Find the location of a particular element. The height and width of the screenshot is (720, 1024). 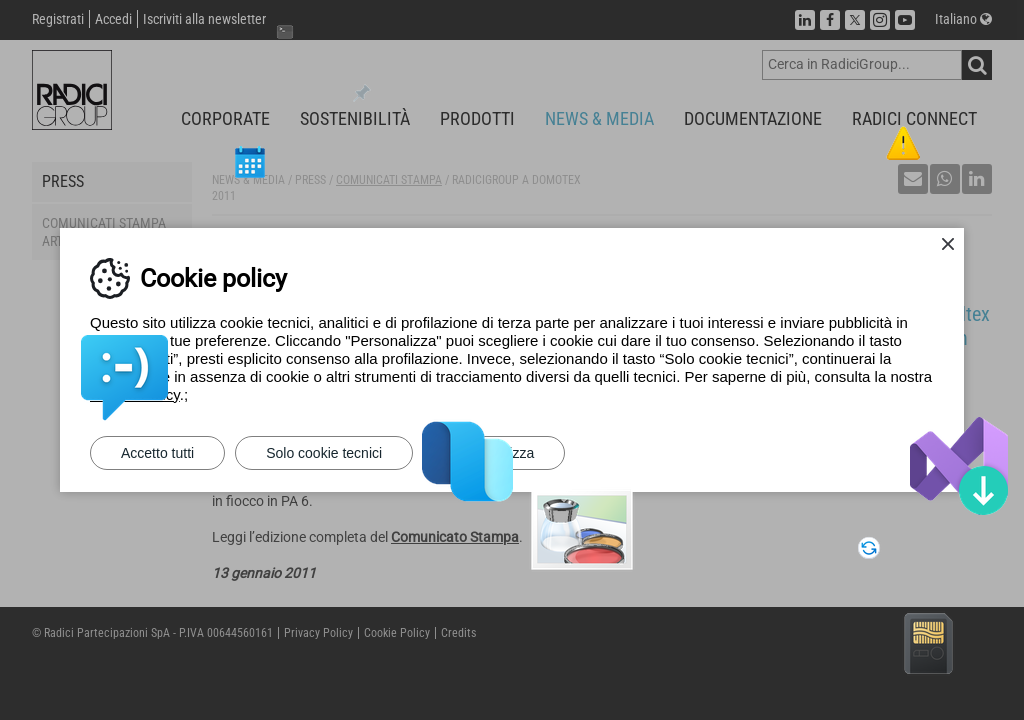

open visual studio installer is located at coordinates (959, 466).